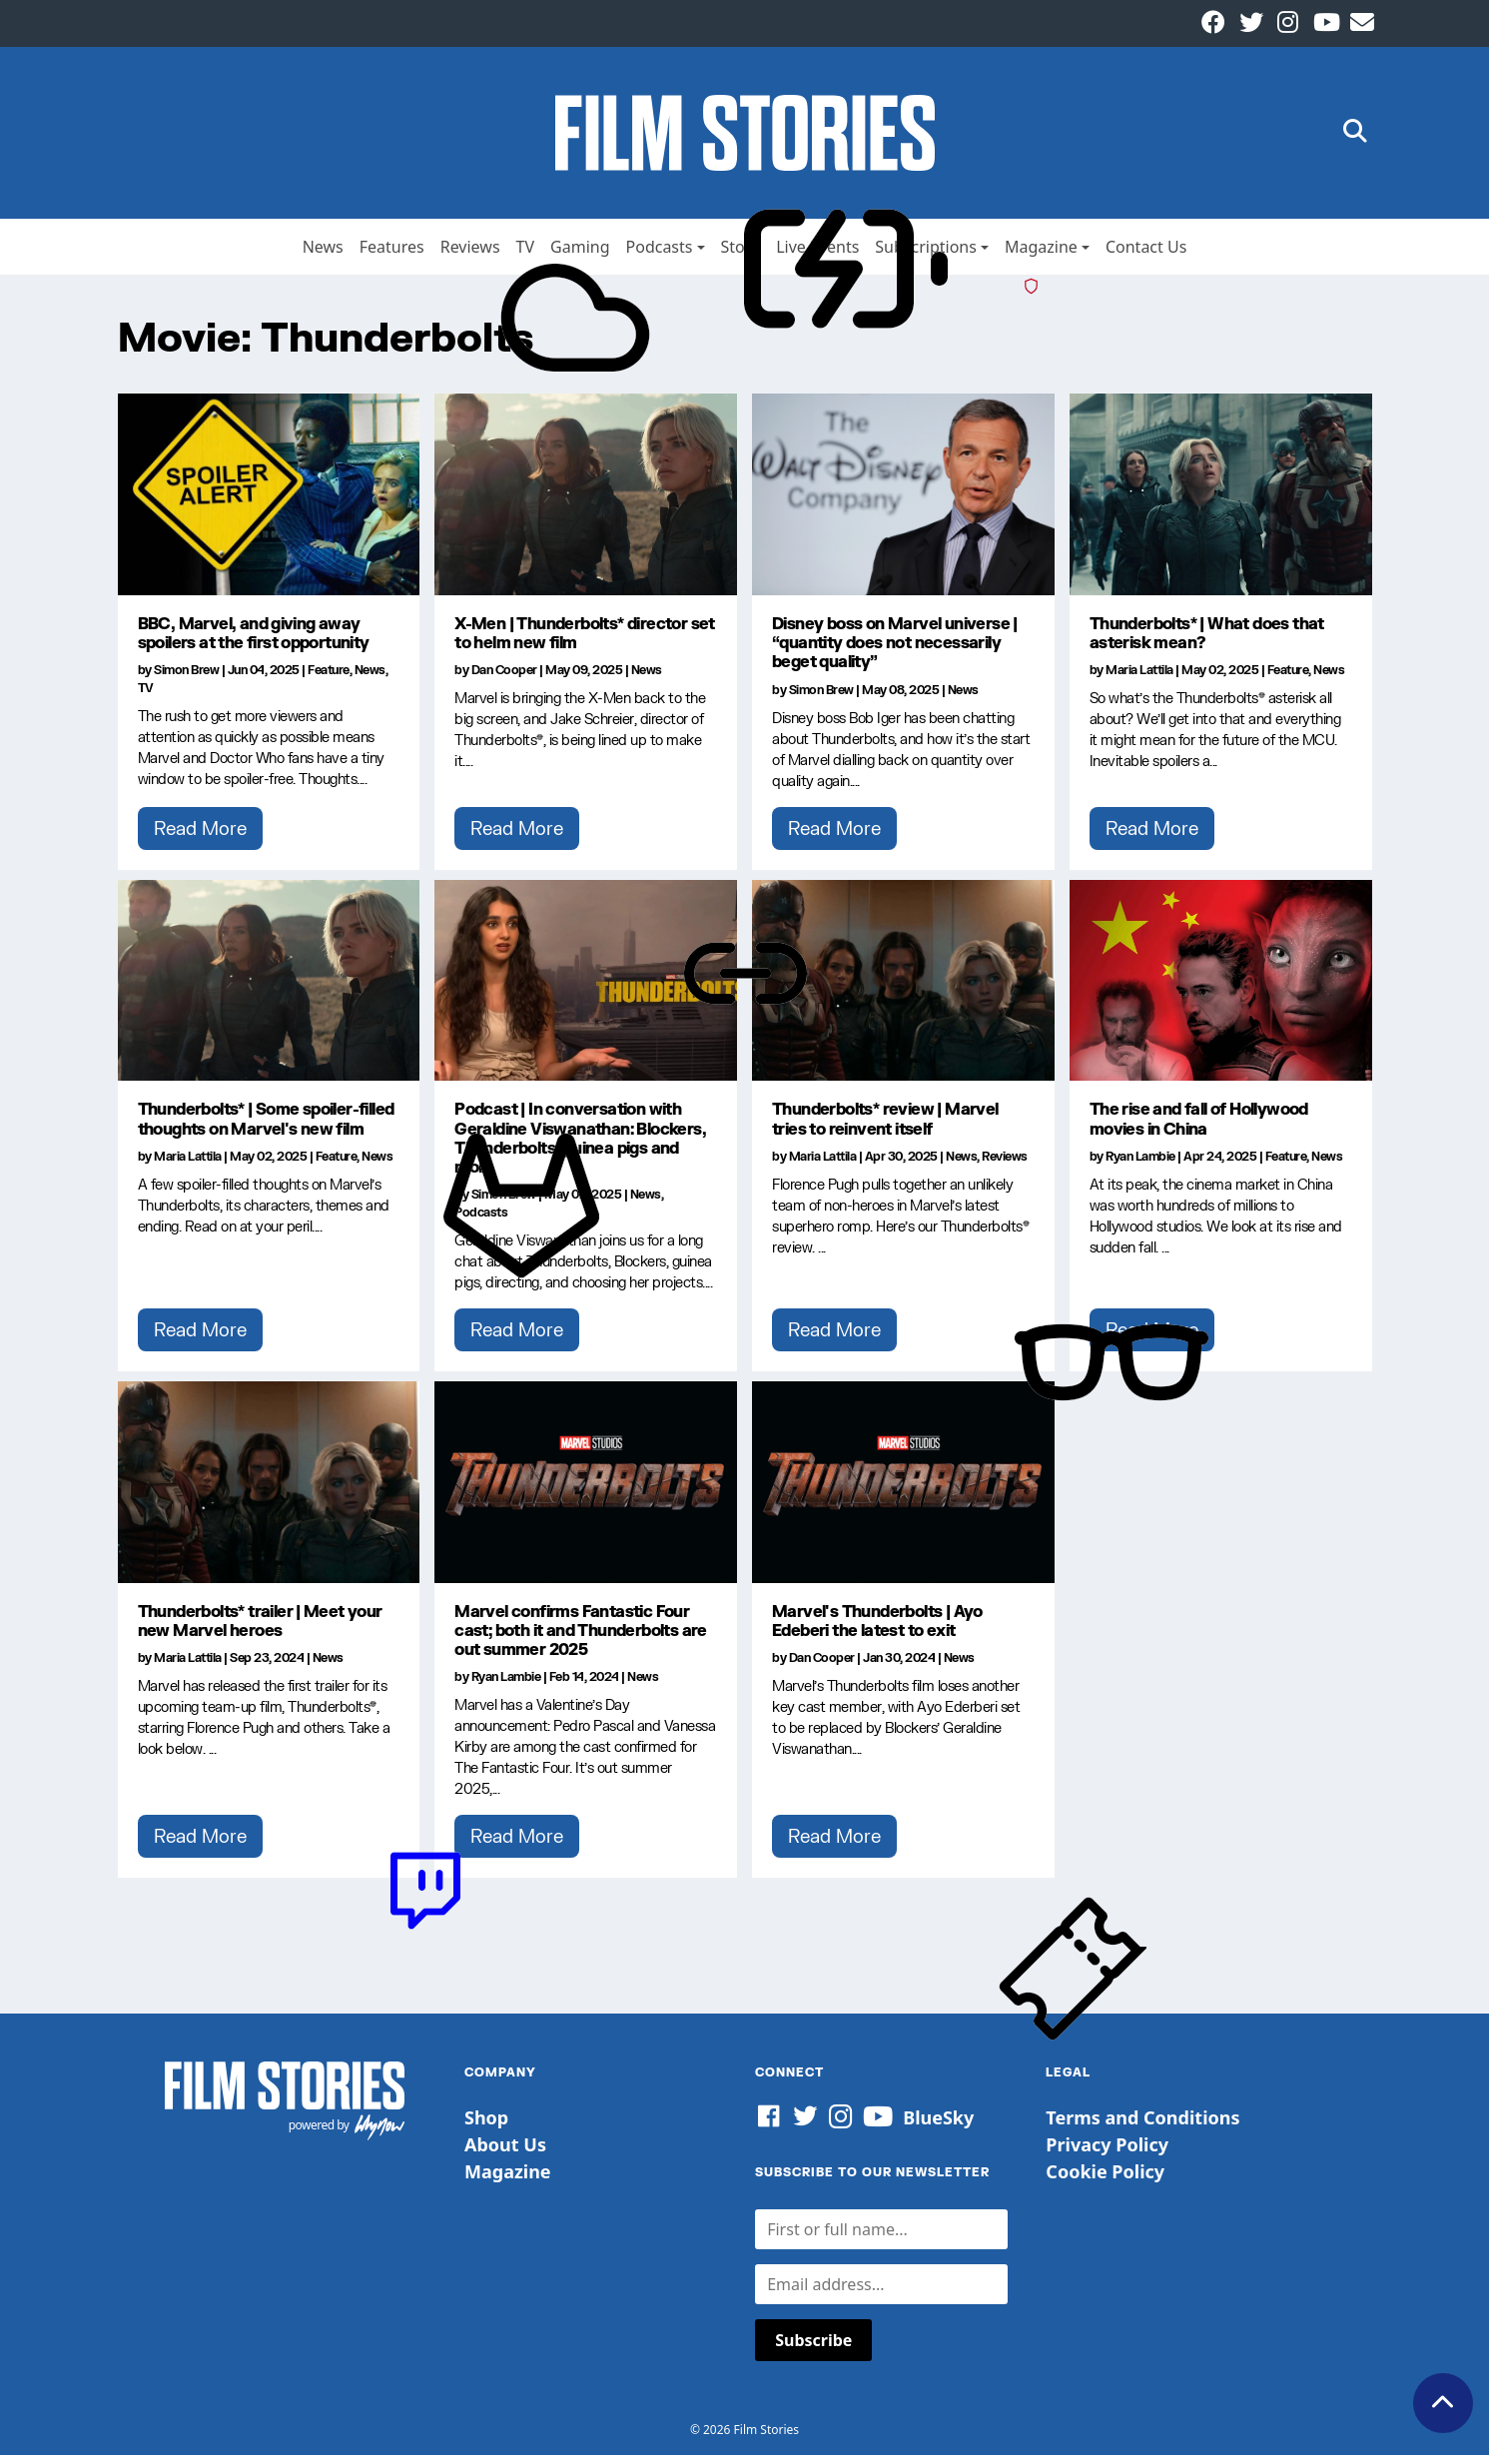 The height and width of the screenshot is (2464, 1489). Describe the element at coordinates (521, 1206) in the screenshot. I see `open GitLab repository` at that location.